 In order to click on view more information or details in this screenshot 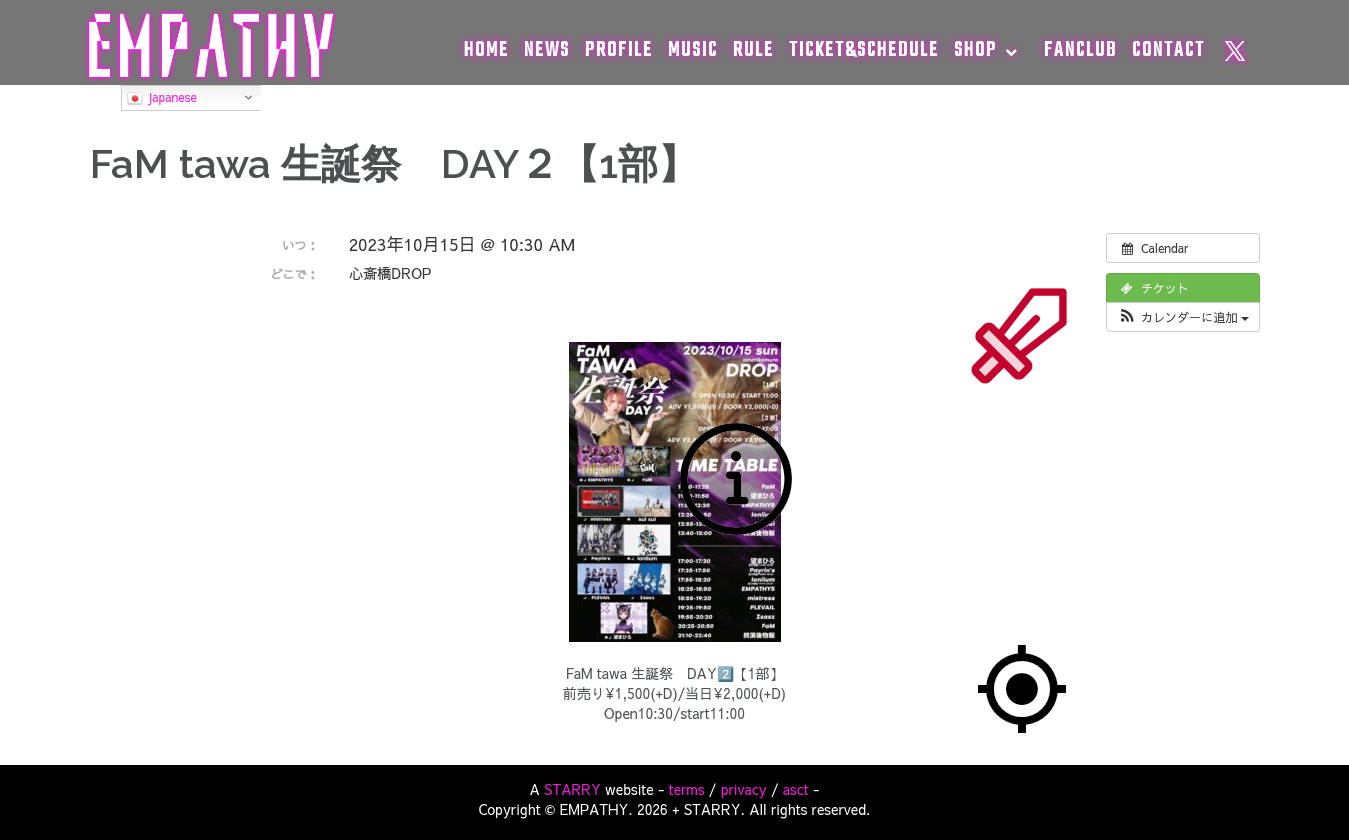, I will do `click(736, 479)`.